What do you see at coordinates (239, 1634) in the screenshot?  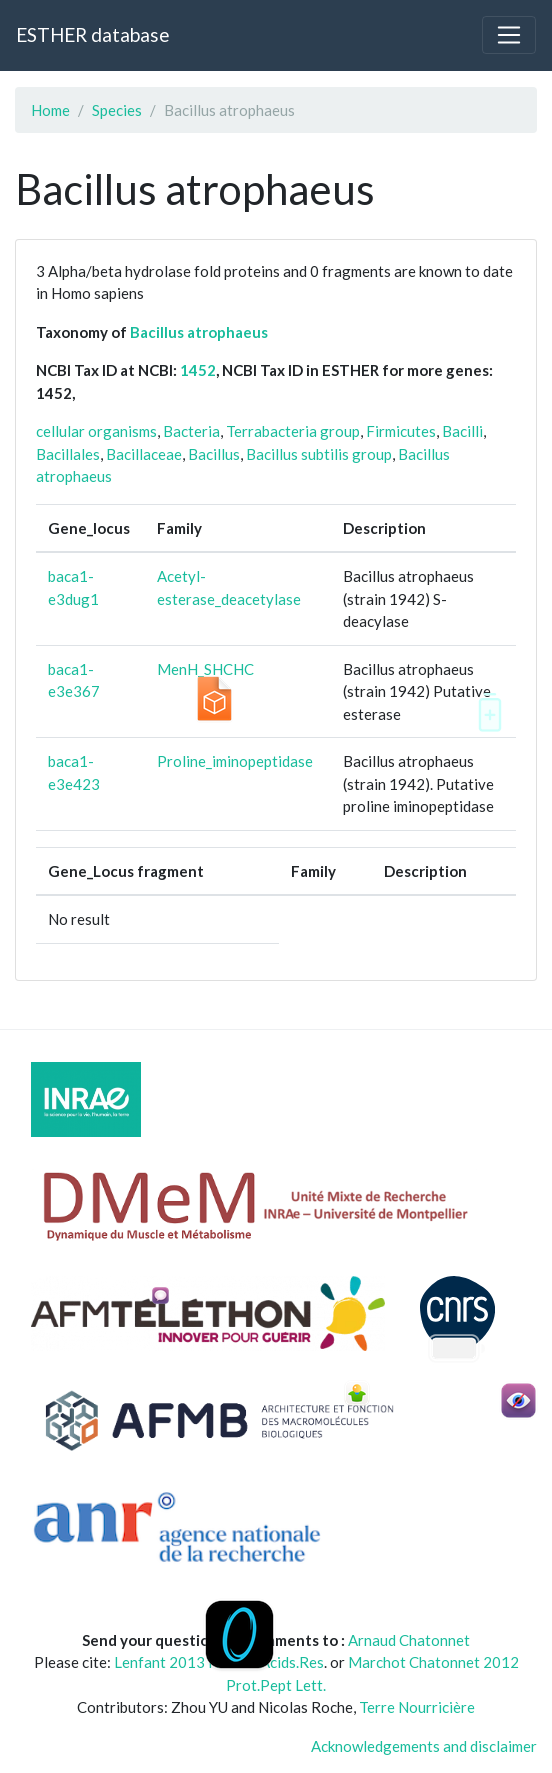 I see `open the portal app` at bounding box center [239, 1634].